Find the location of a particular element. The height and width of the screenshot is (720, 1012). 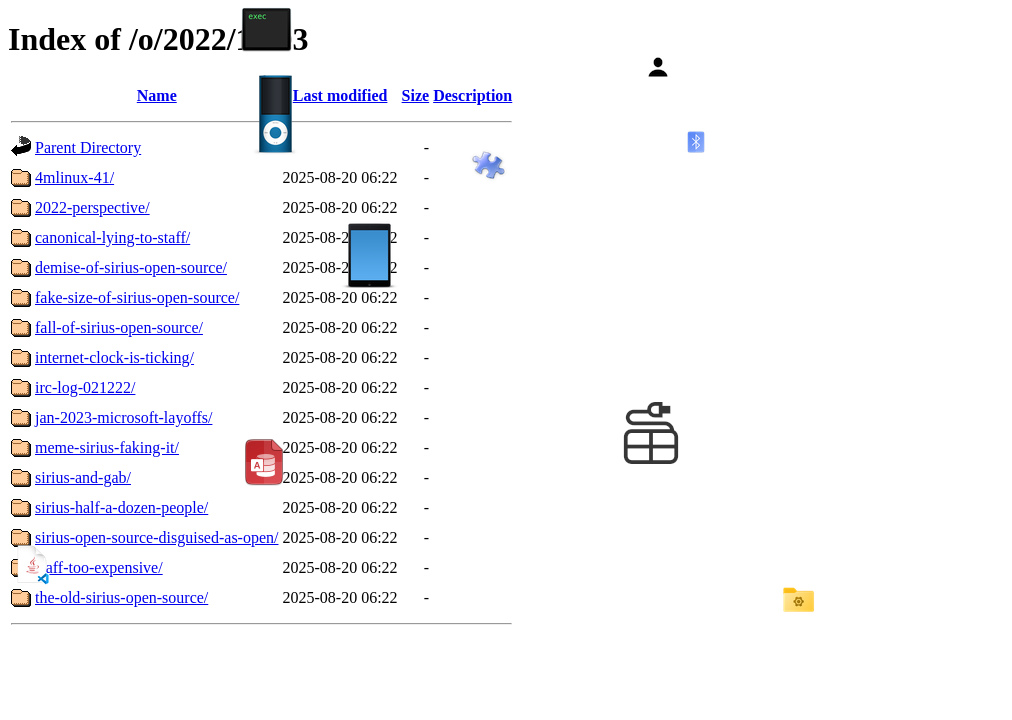

indicates bluetooth is currently enabled and active is located at coordinates (696, 142).